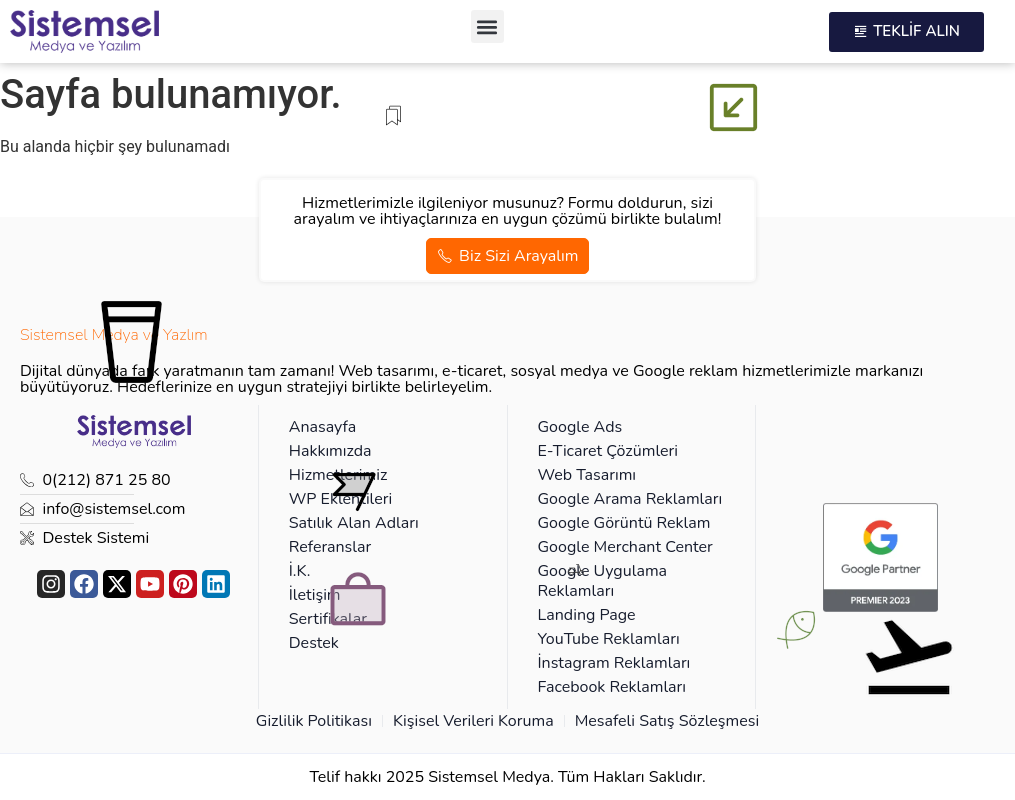 The height and width of the screenshot is (800, 1015). What do you see at coordinates (131, 340) in the screenshot?
I see `view nearby bars or pubs` at bounding box center [131, 340].